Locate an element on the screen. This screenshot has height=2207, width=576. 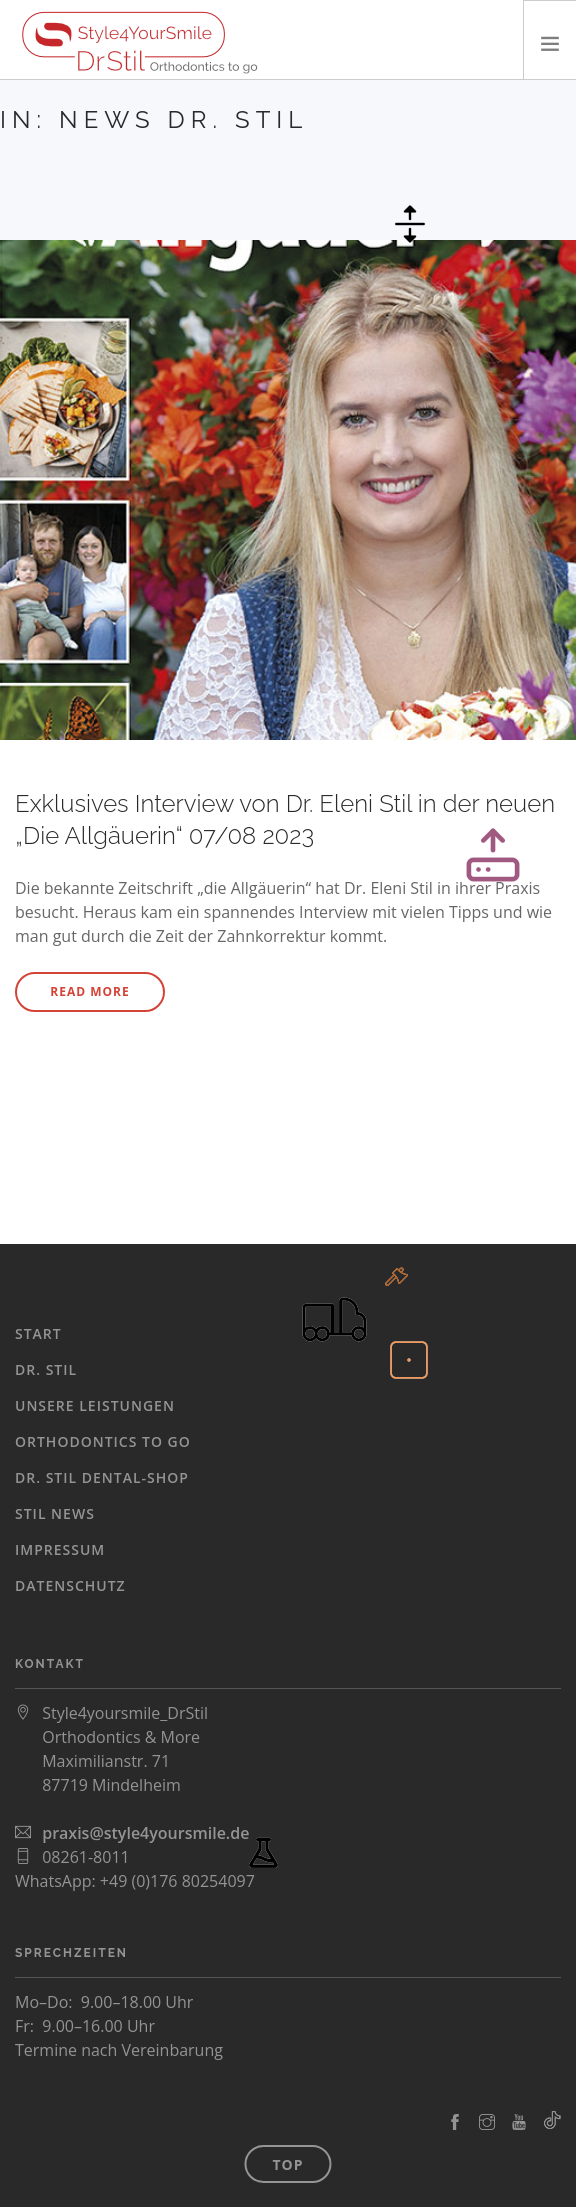
track shipment or delivery status is located at coordinates (334, 1319).